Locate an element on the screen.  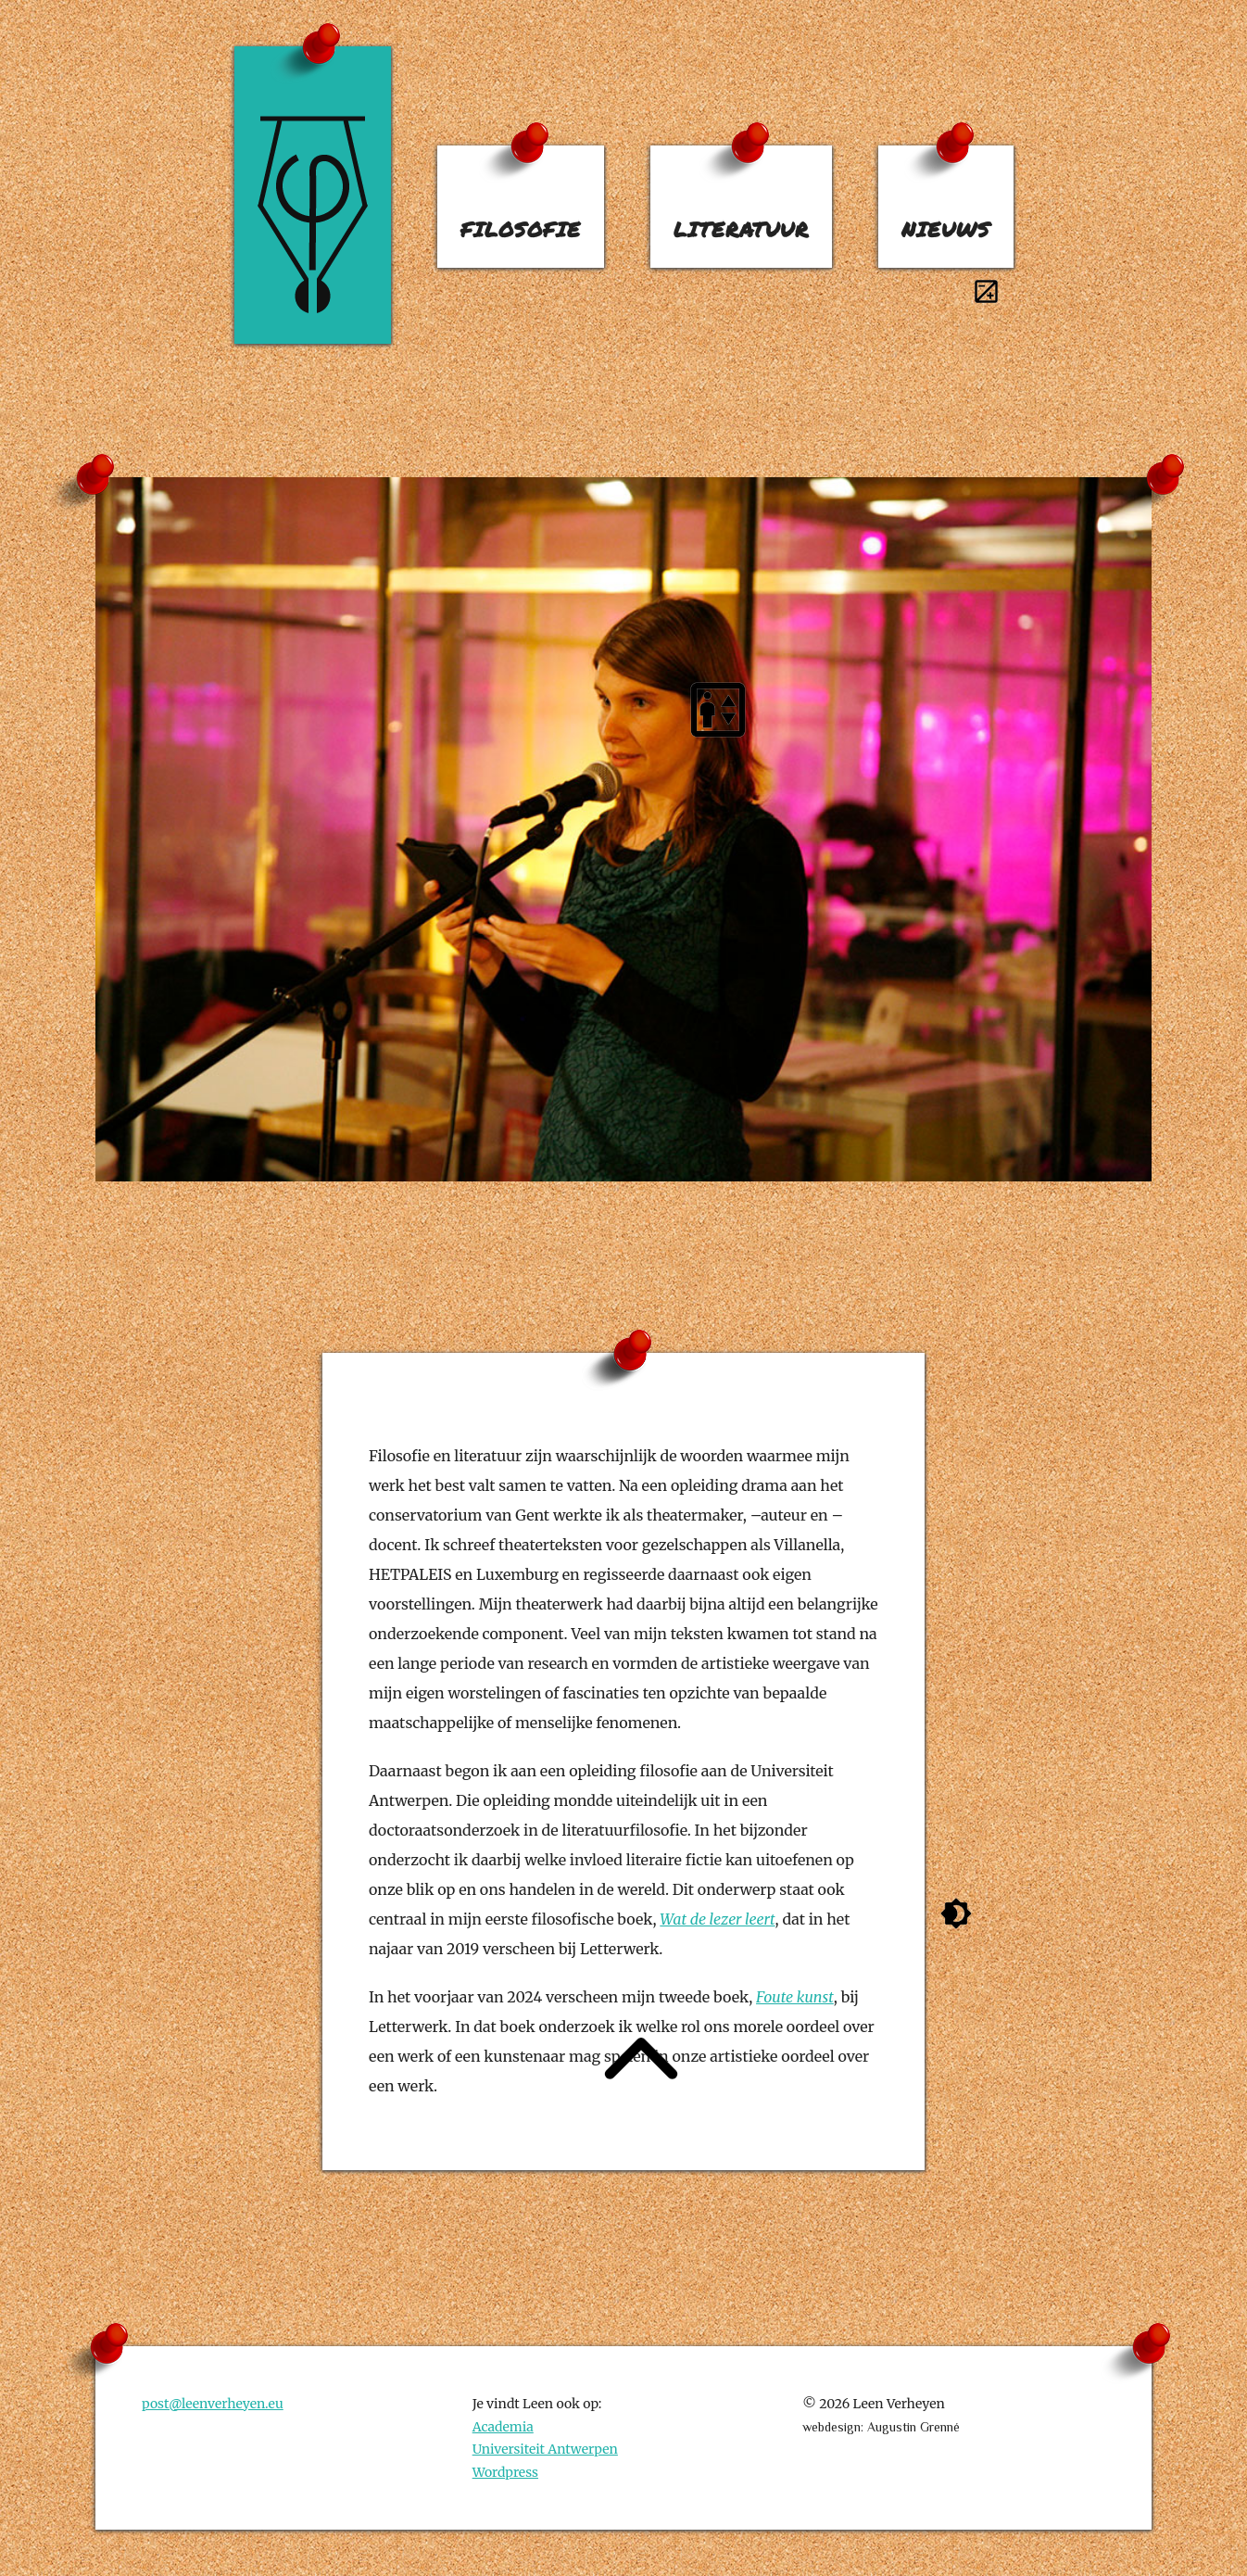
collapse an expanded section is located at coordinates (641, 2064).